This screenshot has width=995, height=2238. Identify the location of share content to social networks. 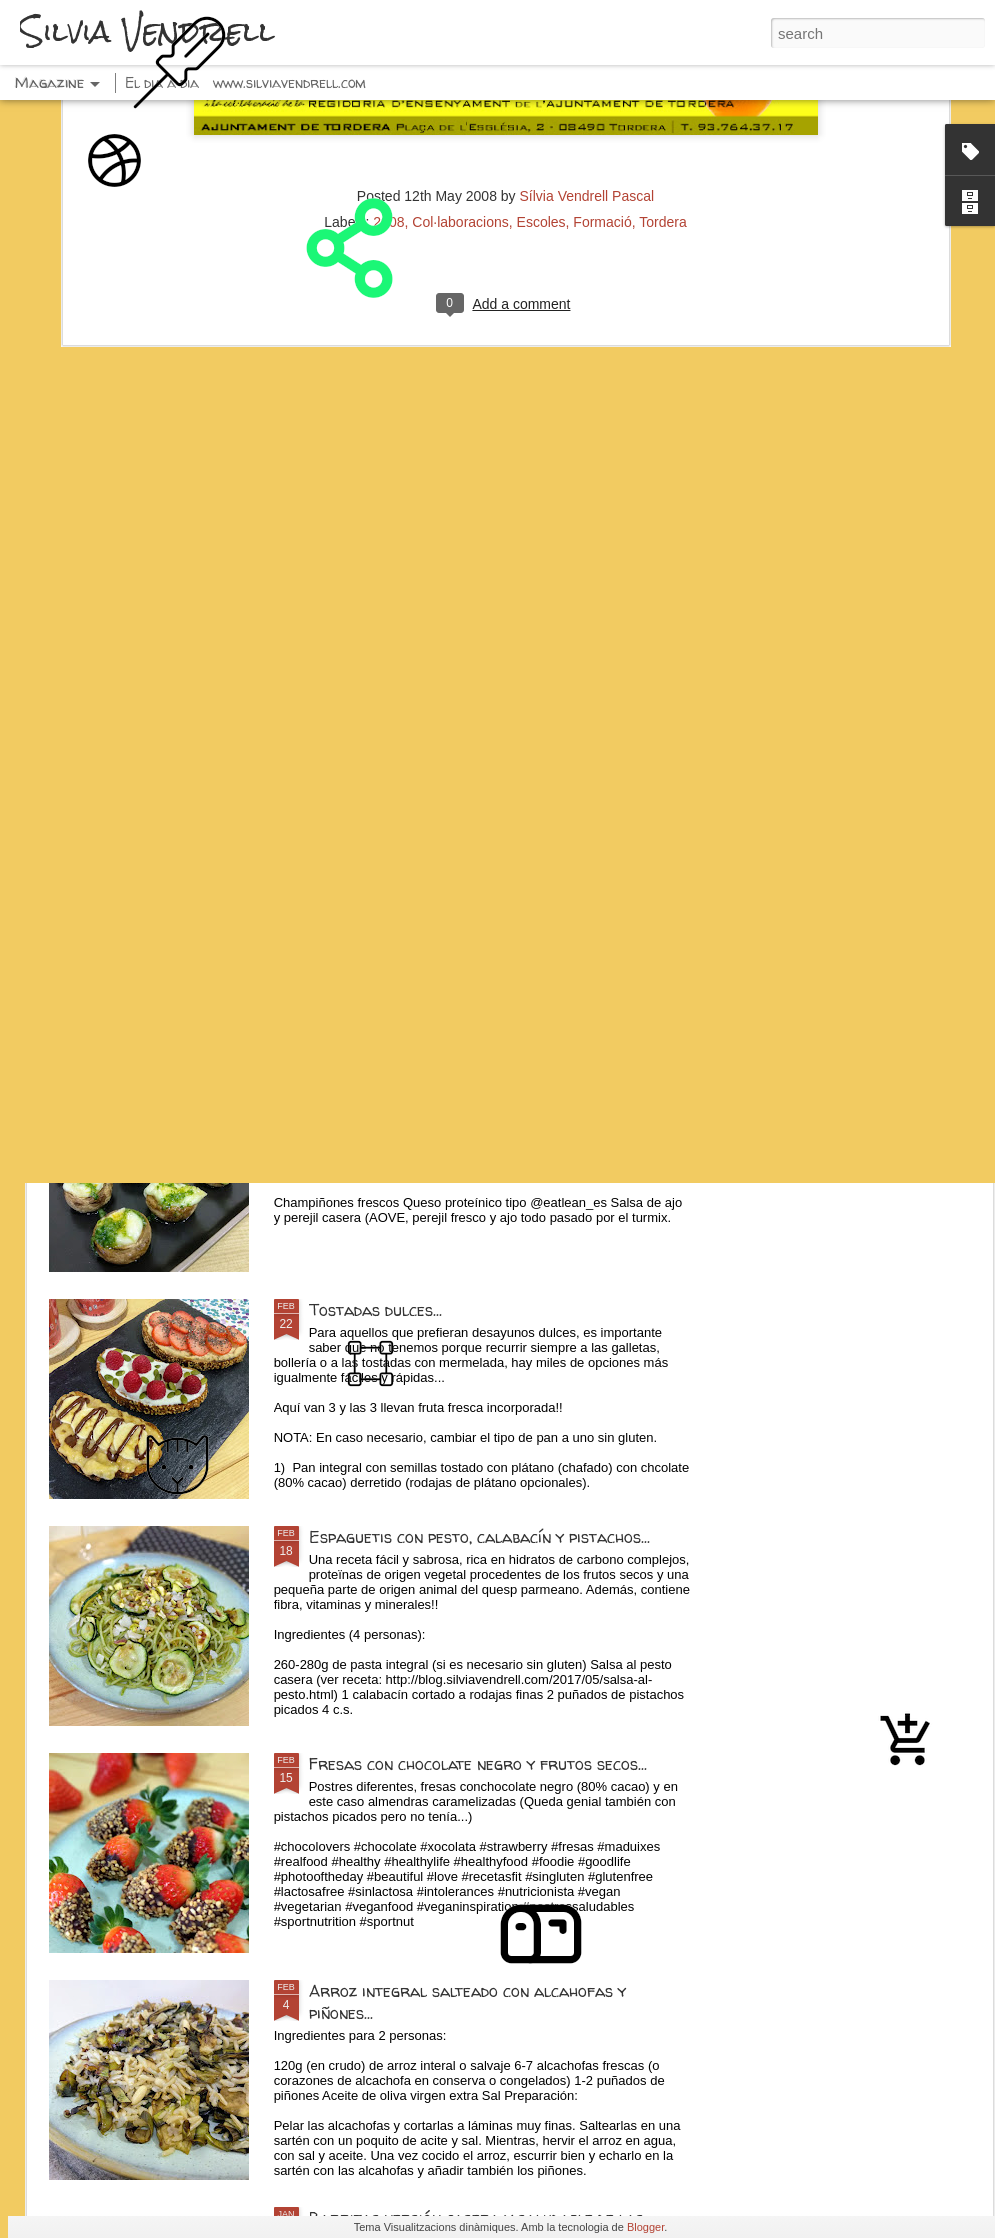
(353, 248).